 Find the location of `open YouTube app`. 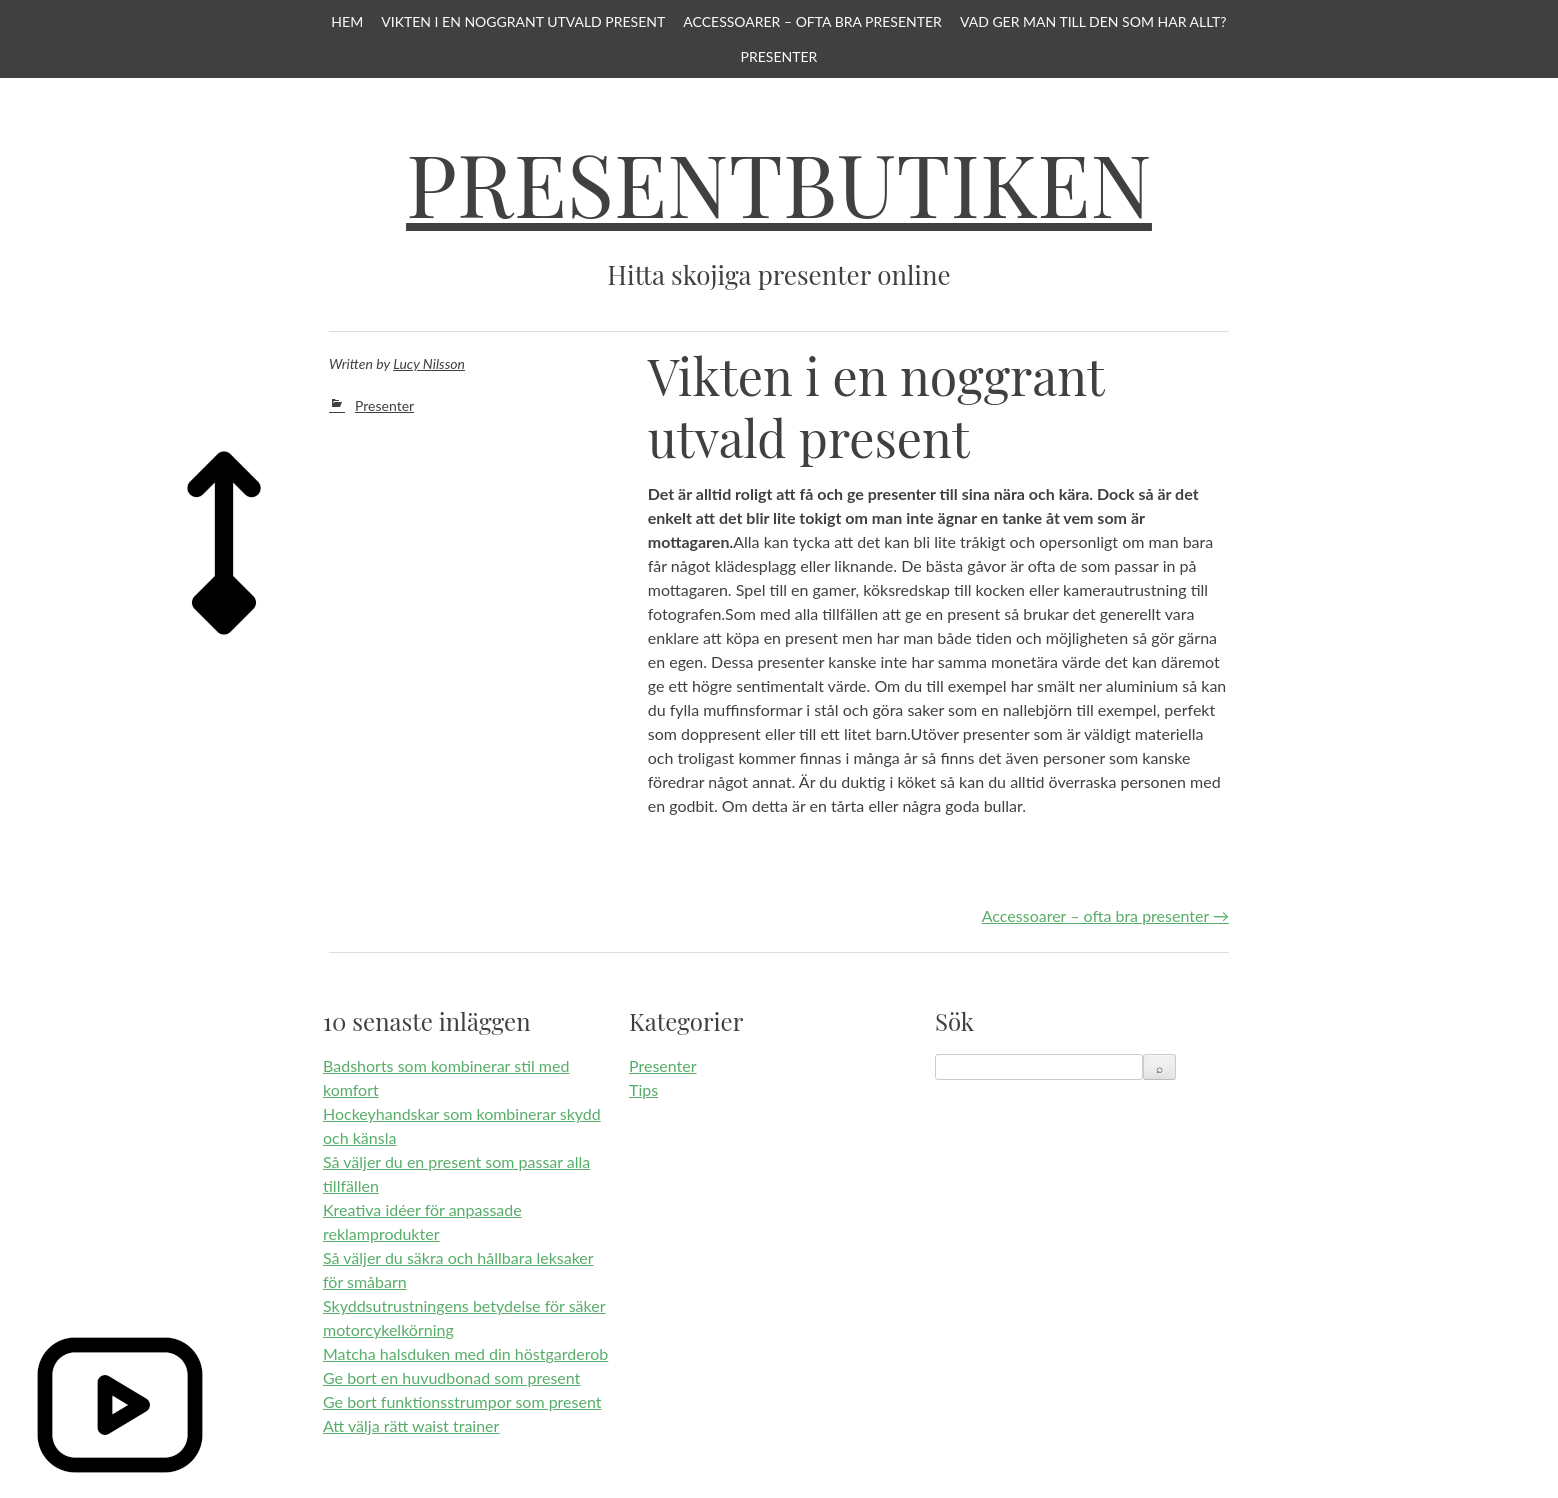

open YouTube app is located at coordinates (120, 1405).